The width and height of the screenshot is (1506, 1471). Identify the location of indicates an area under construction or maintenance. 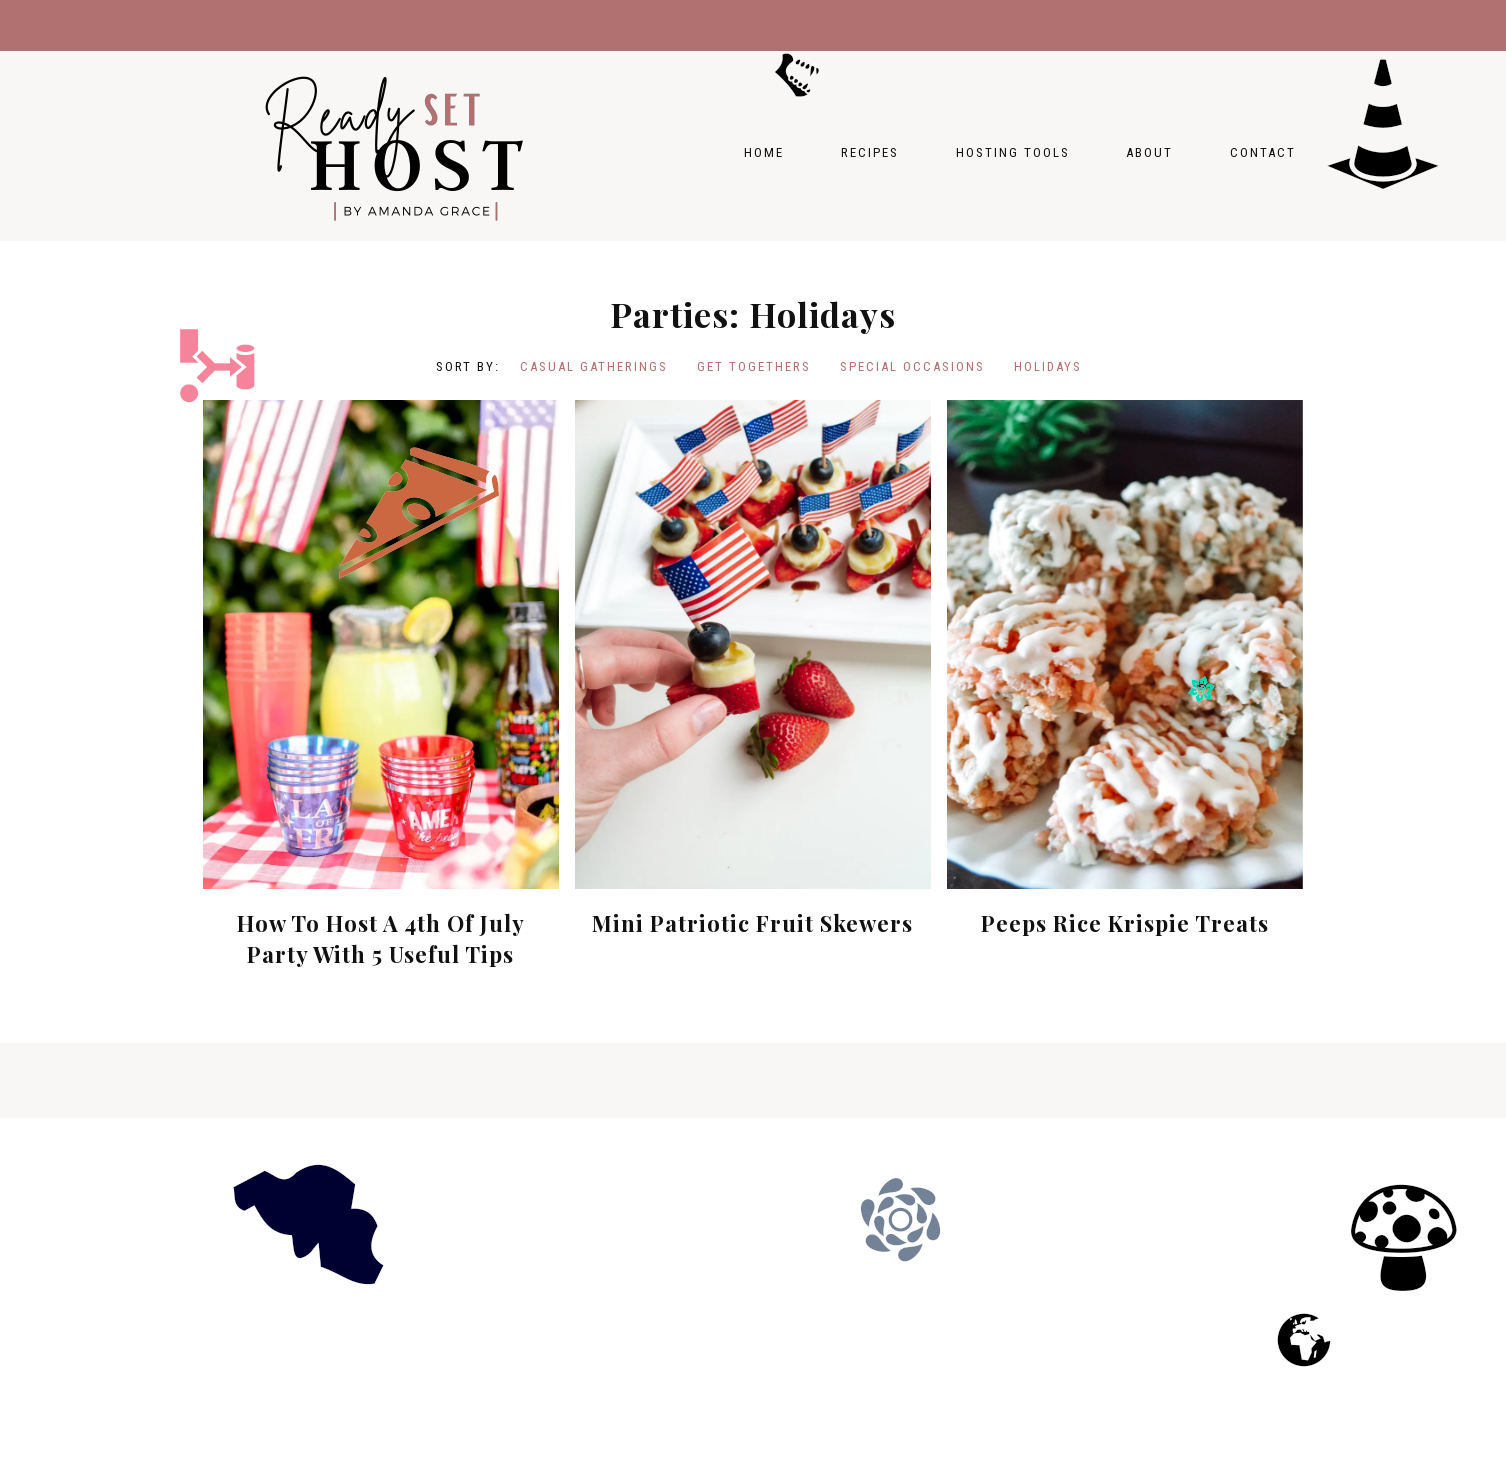
(1383, 124).